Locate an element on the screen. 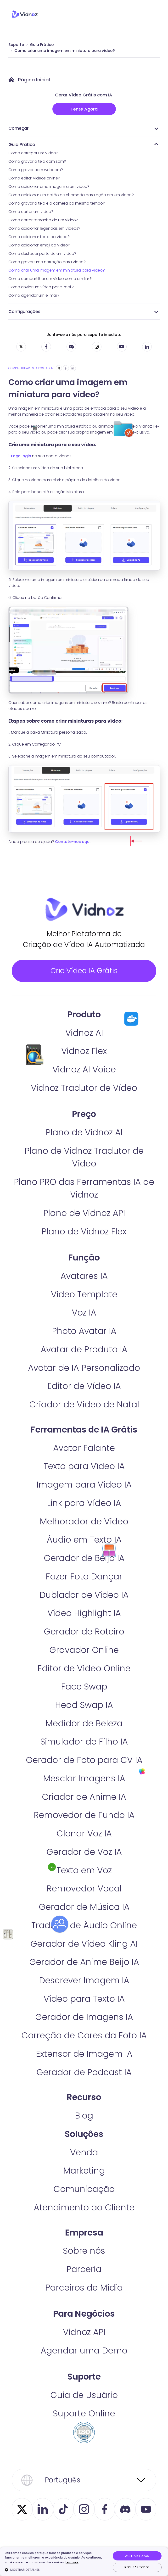 Image resolution: width=168 pixels, height=2576 pixels. indicates a locked RAID 1 storage array is located at coordinates (33, 1054).